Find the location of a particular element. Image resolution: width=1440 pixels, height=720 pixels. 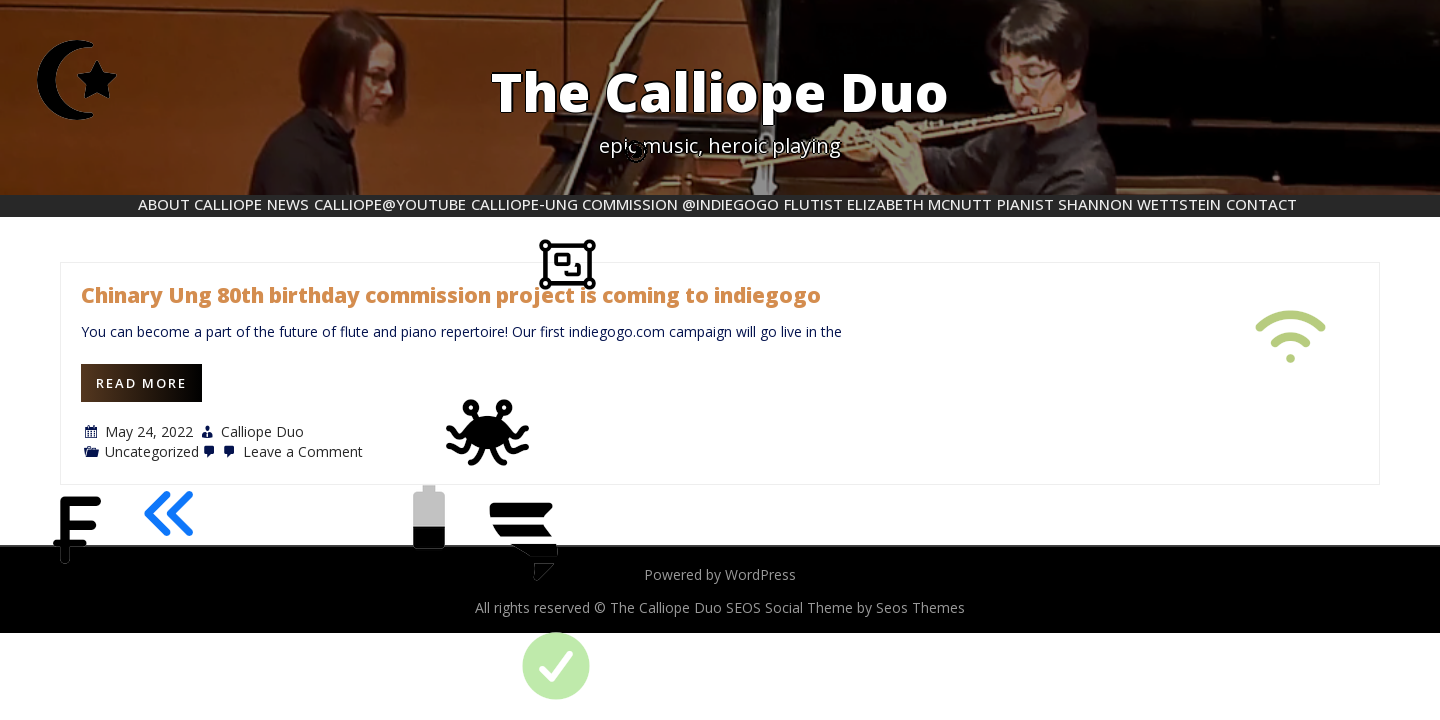

indicates islamic religious content or settings is located at coordinates (77, 80).